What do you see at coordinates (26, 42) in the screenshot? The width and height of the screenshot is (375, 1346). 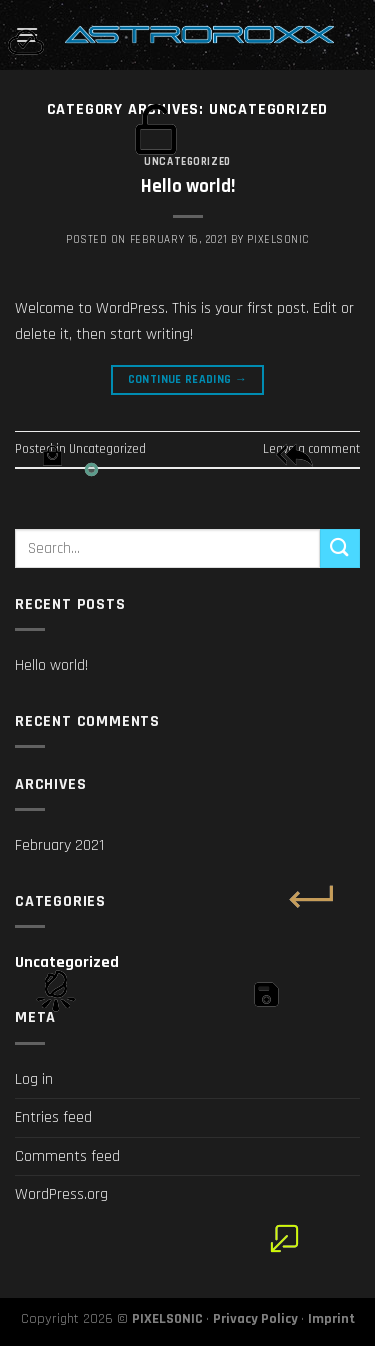 I see `file successfully uploaded to cloud` at bounding box center [26, 42].